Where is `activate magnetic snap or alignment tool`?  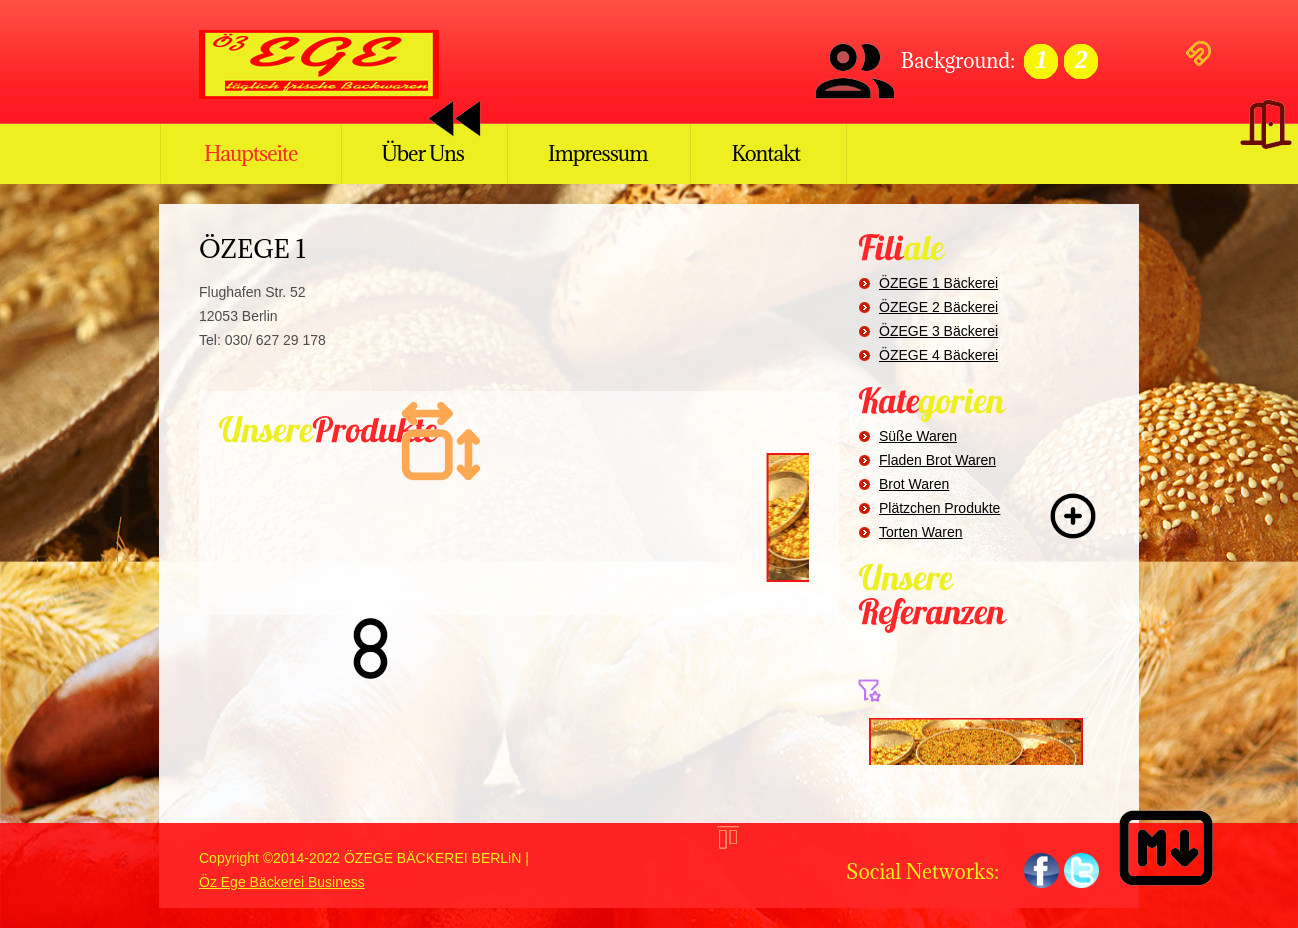 activate magnetic snap or alignment tool is located at coordinates (1198, 53).